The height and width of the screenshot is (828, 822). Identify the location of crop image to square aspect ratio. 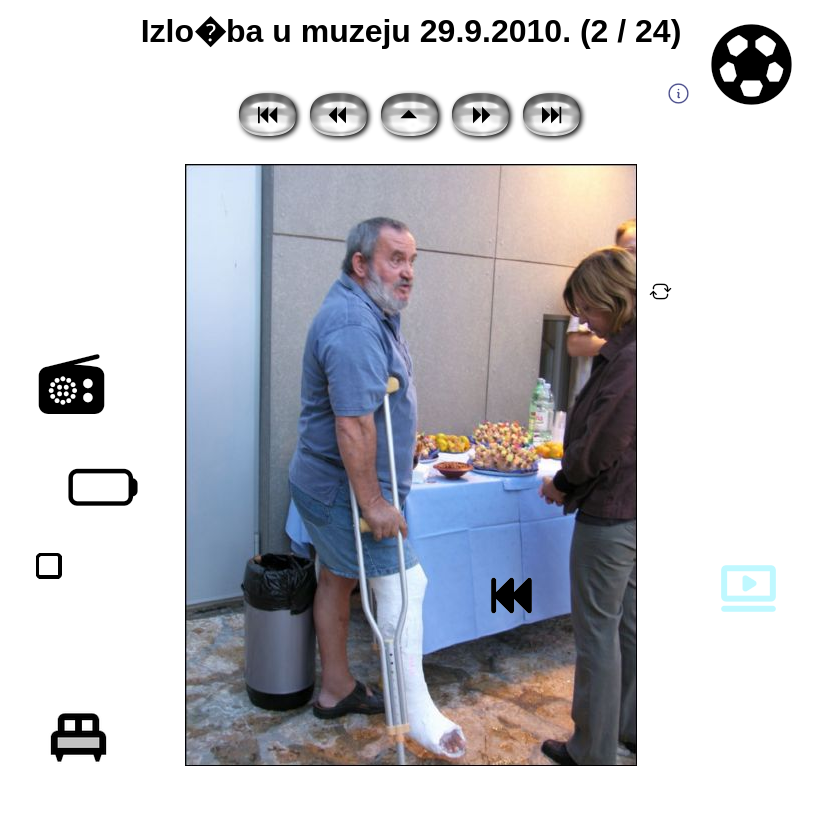
(49, 566).